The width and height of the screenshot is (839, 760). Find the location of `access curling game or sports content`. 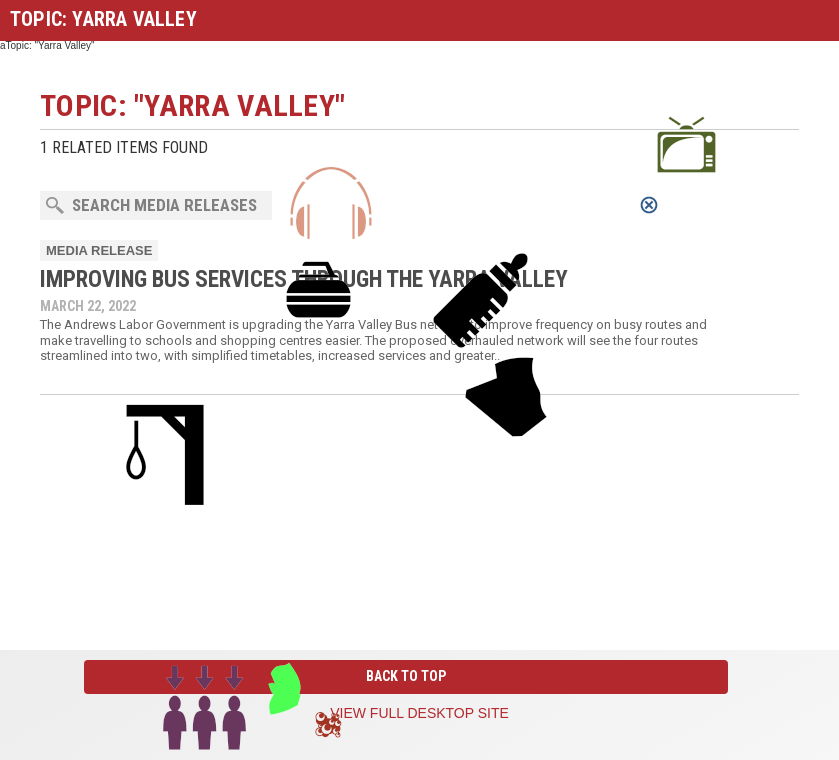

access curling game or sports content is located at coordinates (318, 285).